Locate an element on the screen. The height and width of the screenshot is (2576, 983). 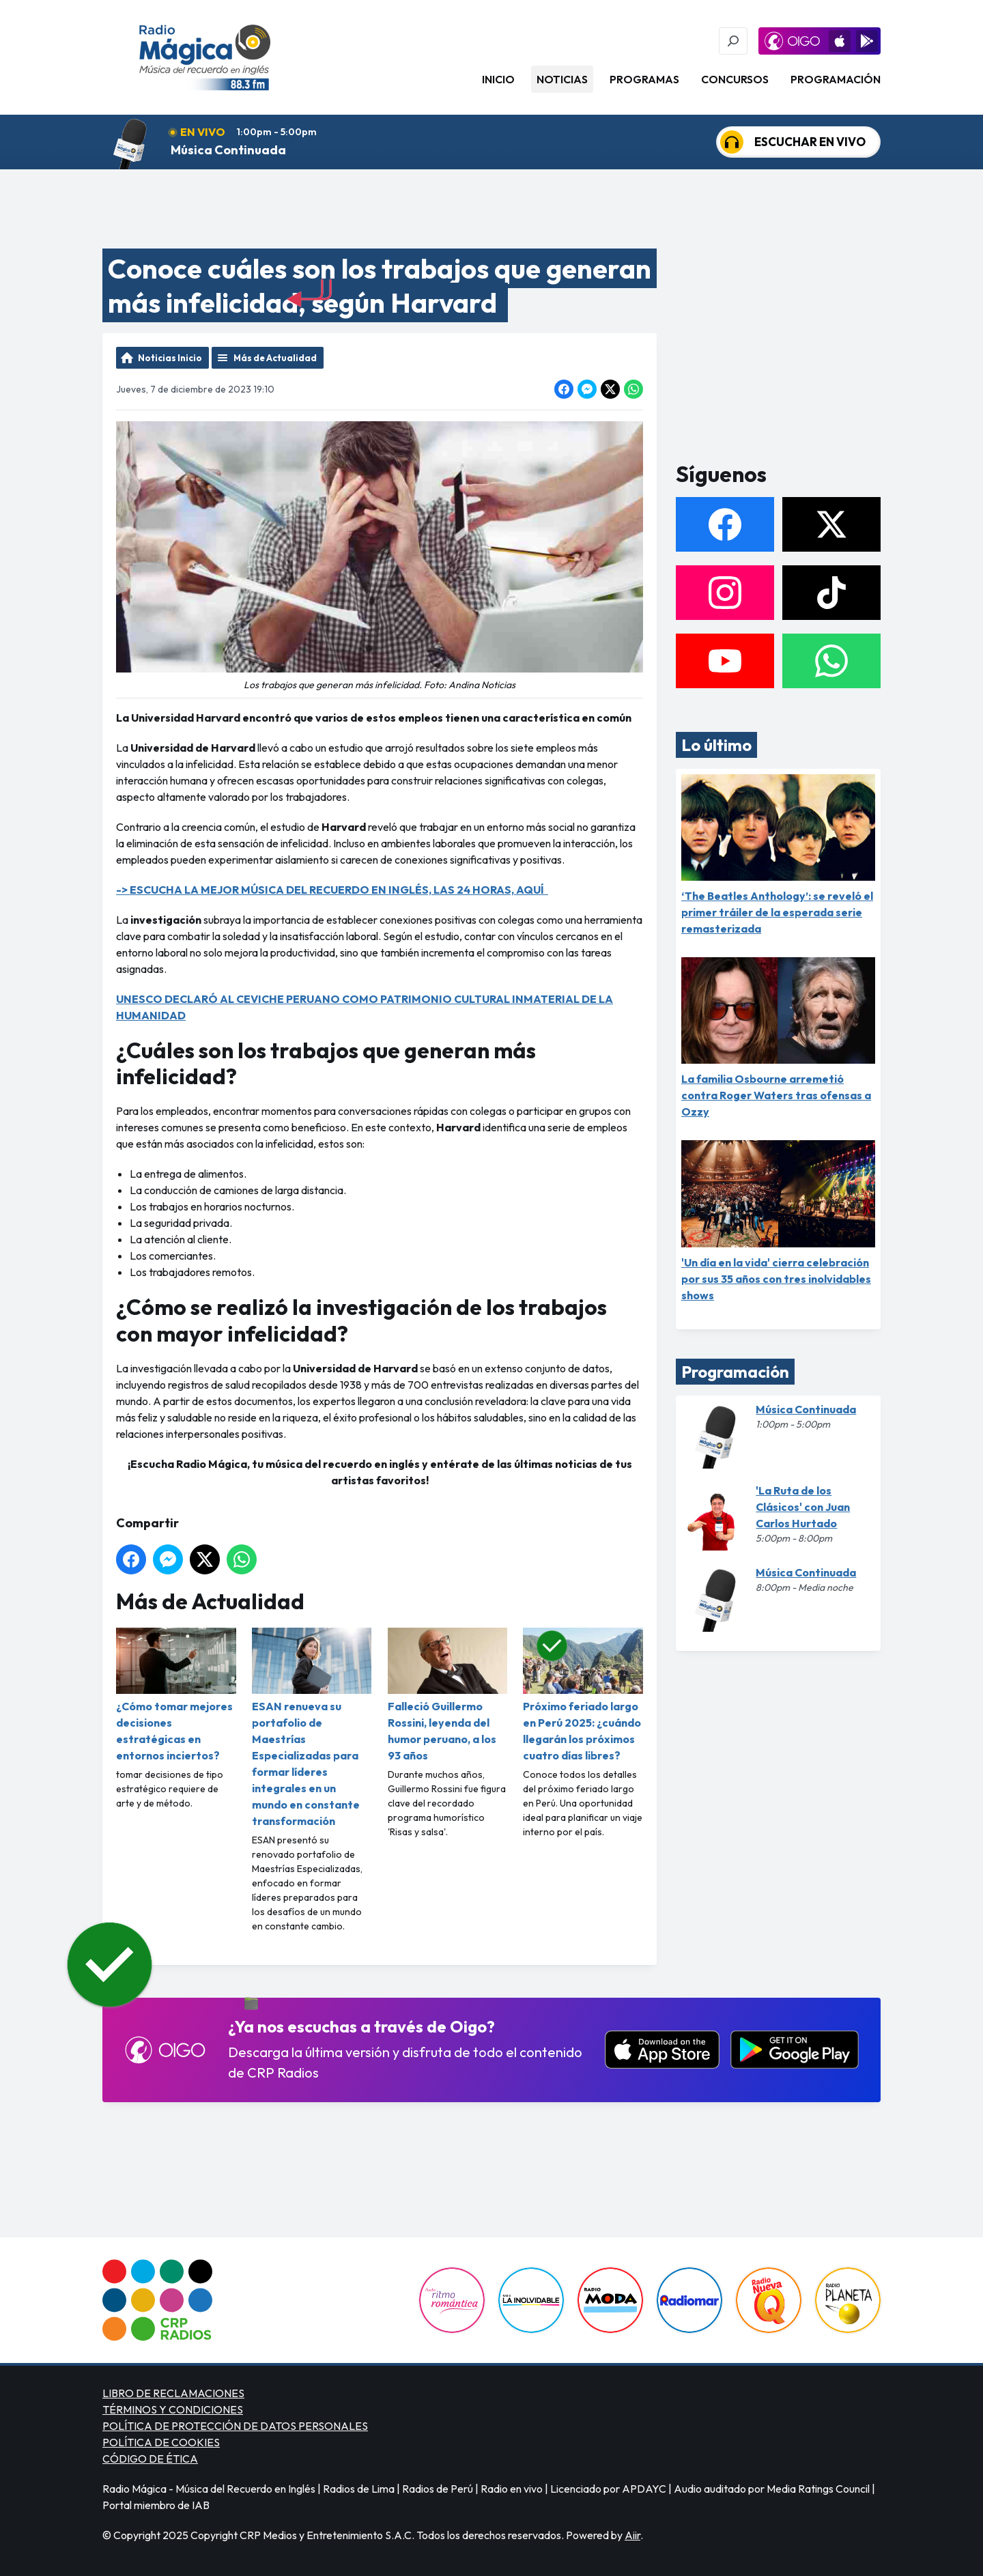
indicates file has been successfully synced is located at coordinates (552, 1645).